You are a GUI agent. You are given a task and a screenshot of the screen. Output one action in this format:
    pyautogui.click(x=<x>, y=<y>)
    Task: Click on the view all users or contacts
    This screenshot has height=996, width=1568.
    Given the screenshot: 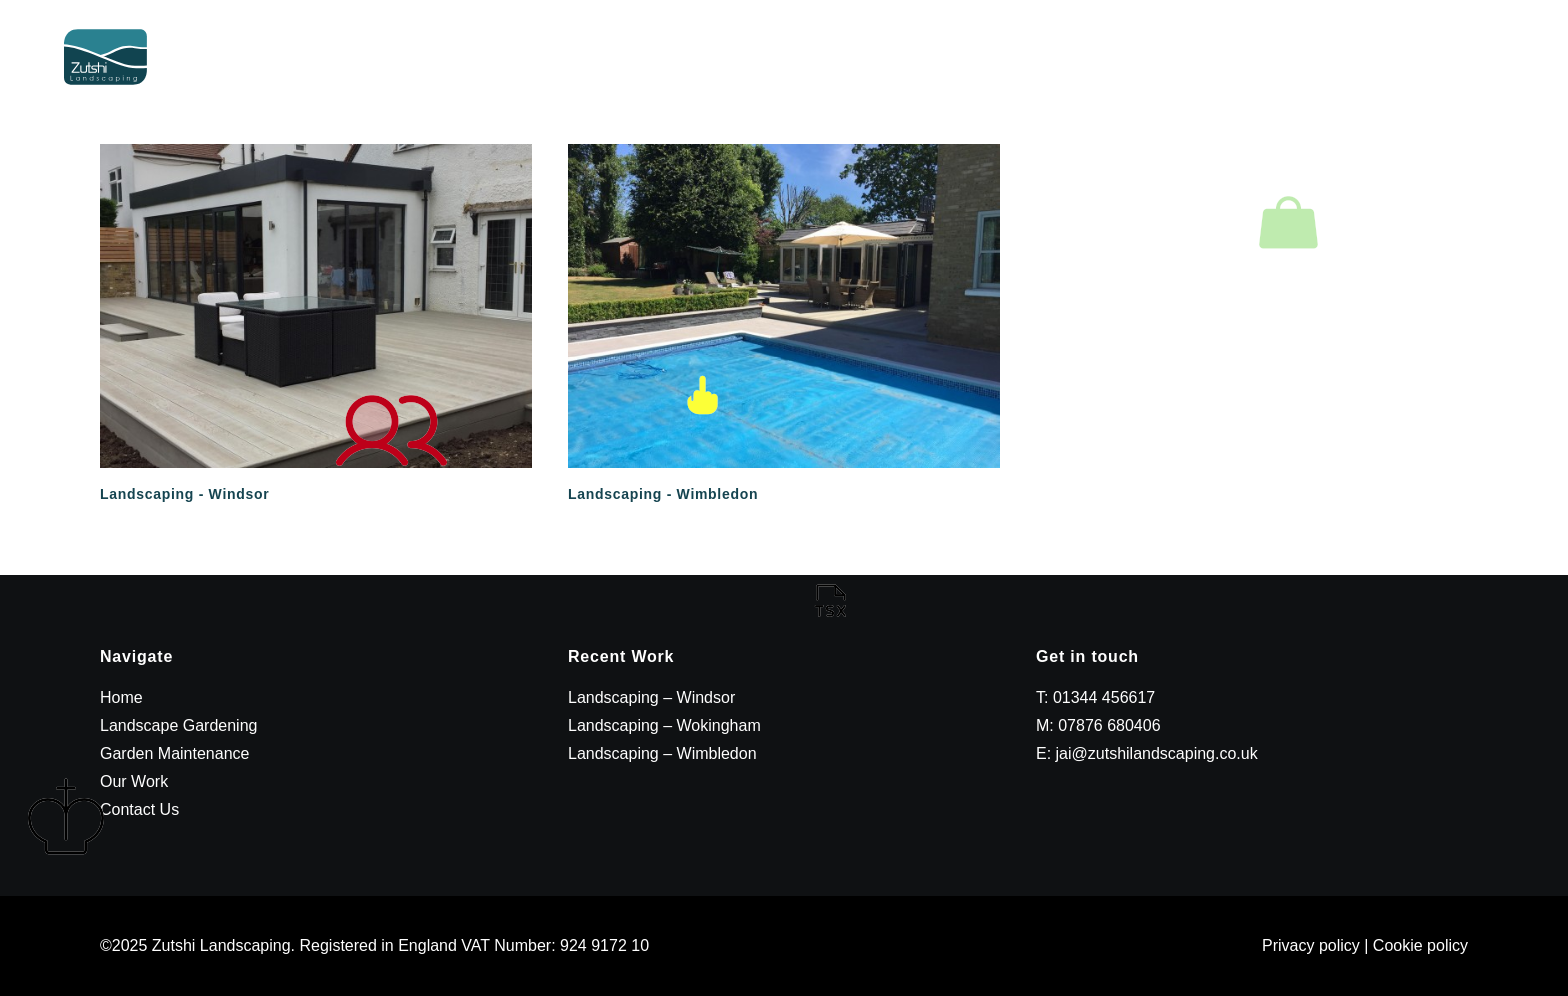 What is the action you would take?
    pyautogui.click(x=391, y=430)
    